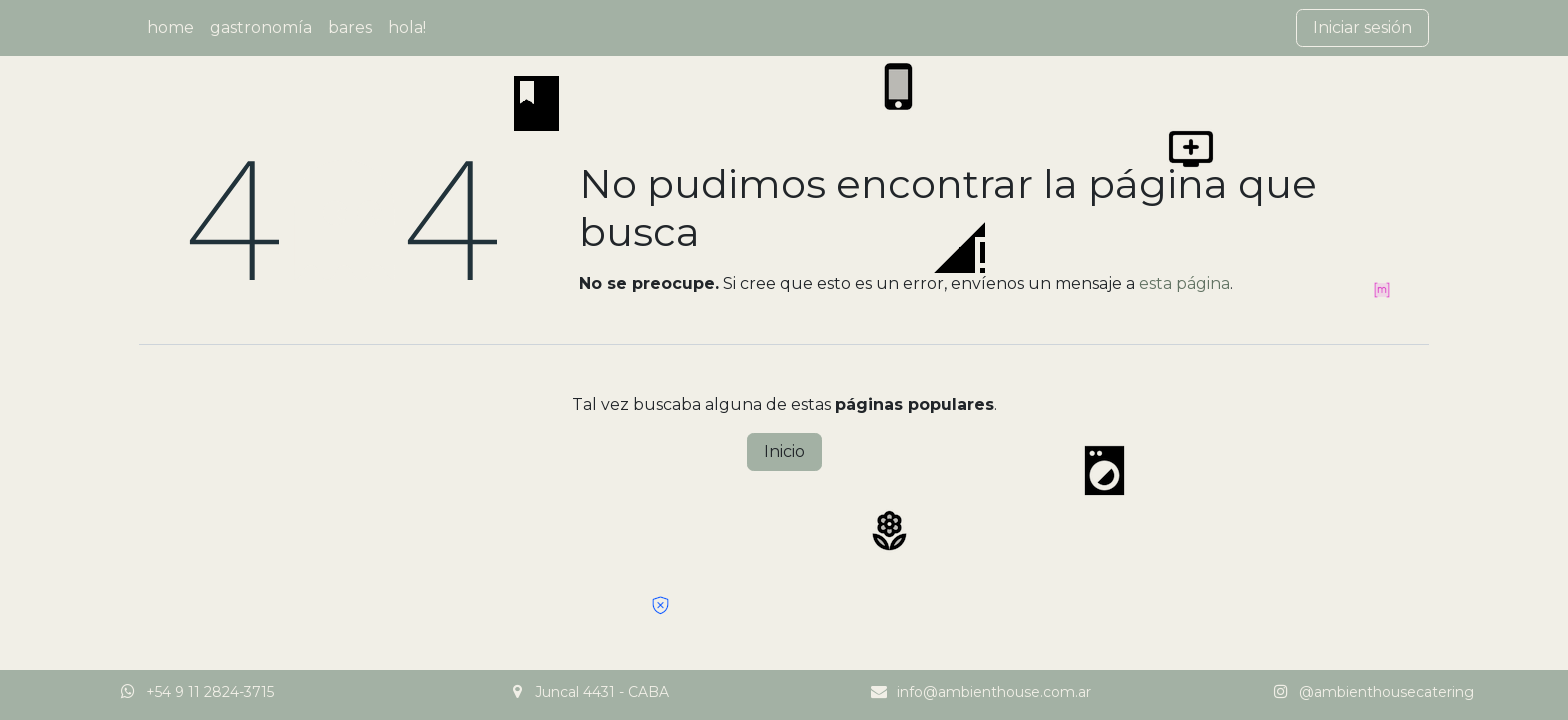 This screenshot has width=1568, height=720. I want to click on find nearby laundromats or laundry services, so click(1104, 470).